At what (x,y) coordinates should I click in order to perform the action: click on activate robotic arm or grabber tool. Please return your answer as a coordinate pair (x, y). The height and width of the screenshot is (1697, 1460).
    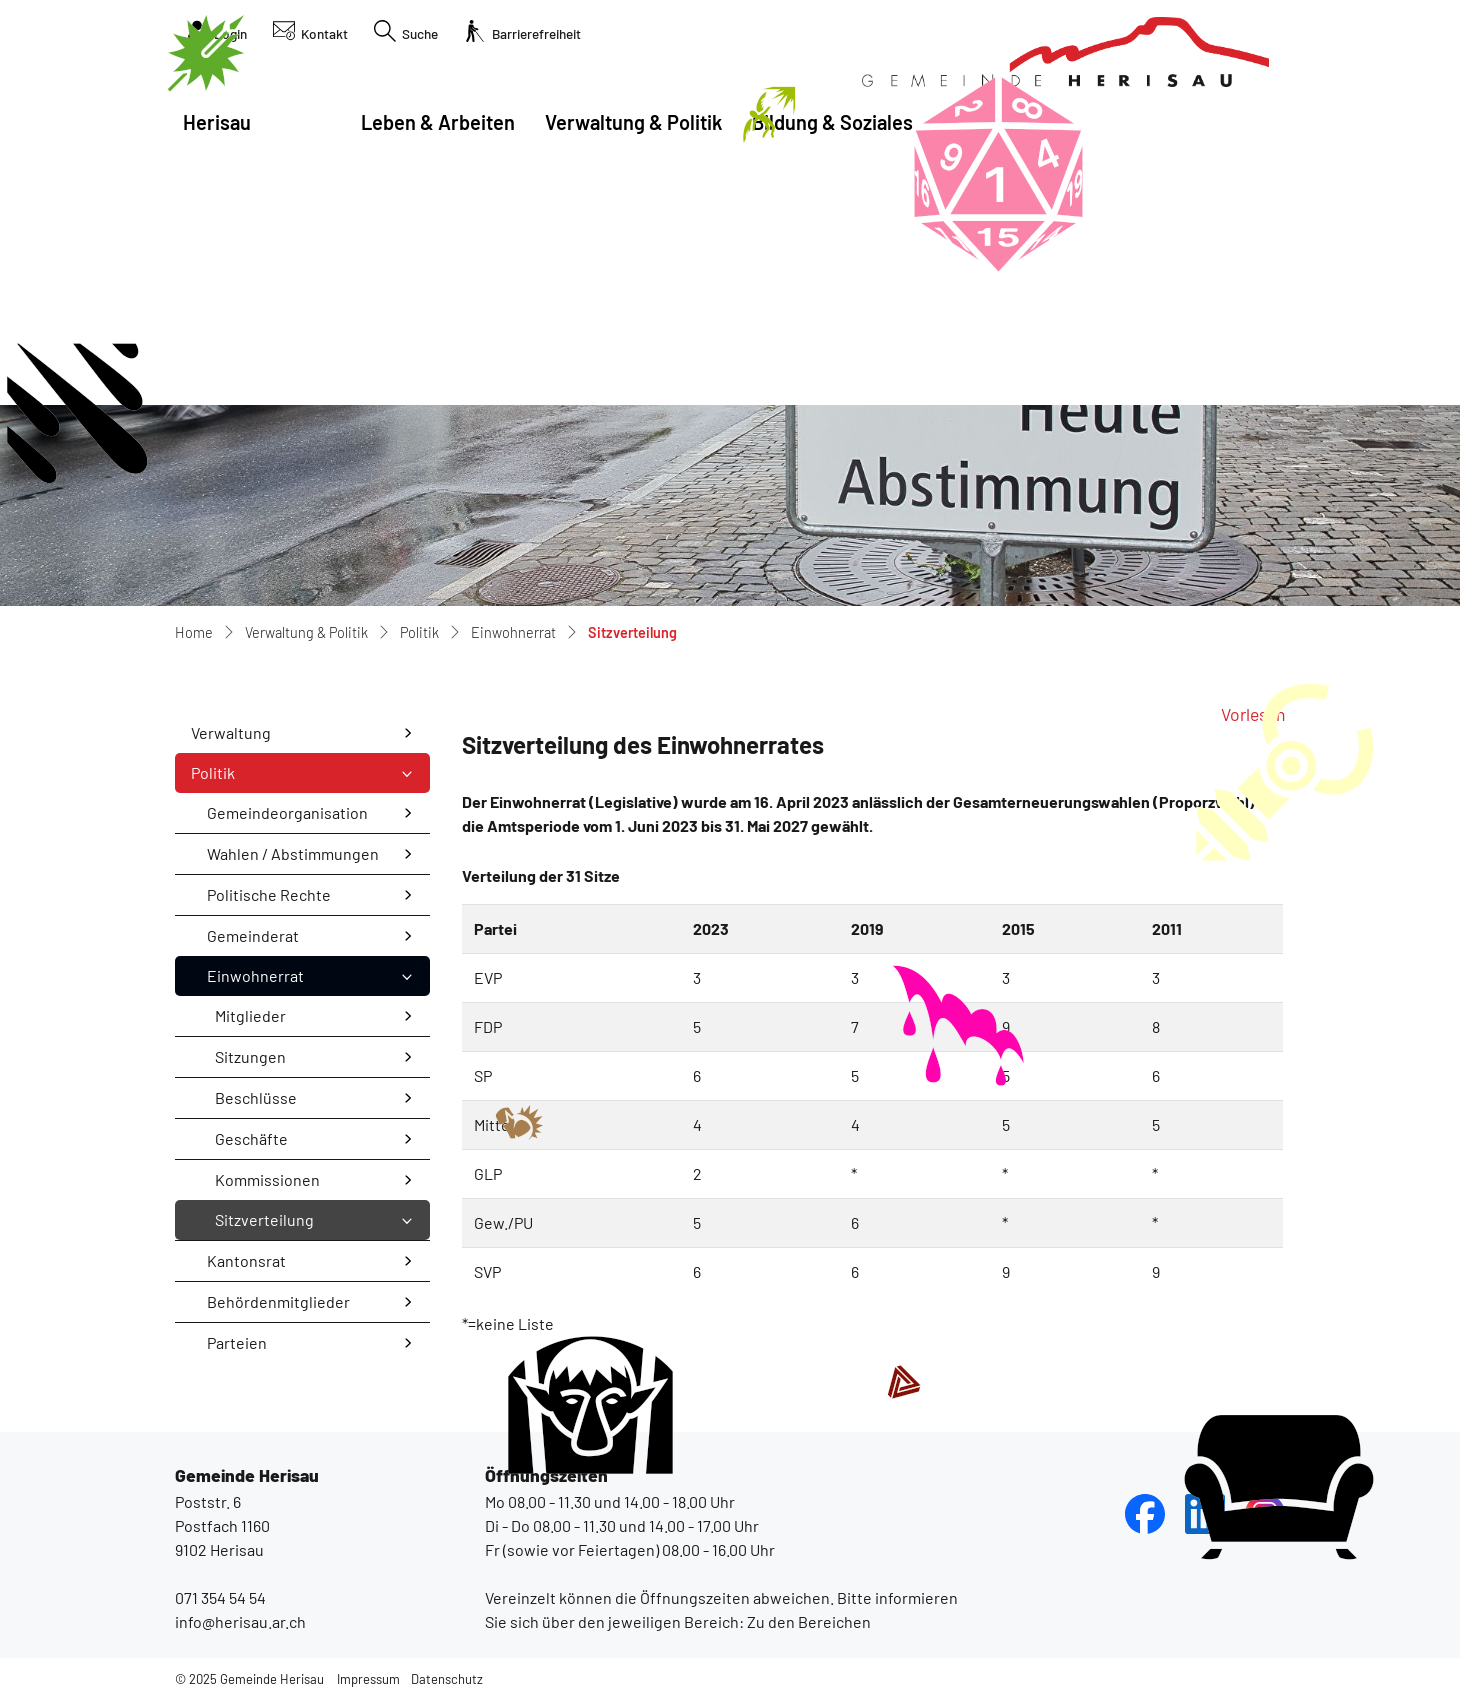
    Looking at the image, I should click on (1291, 765).